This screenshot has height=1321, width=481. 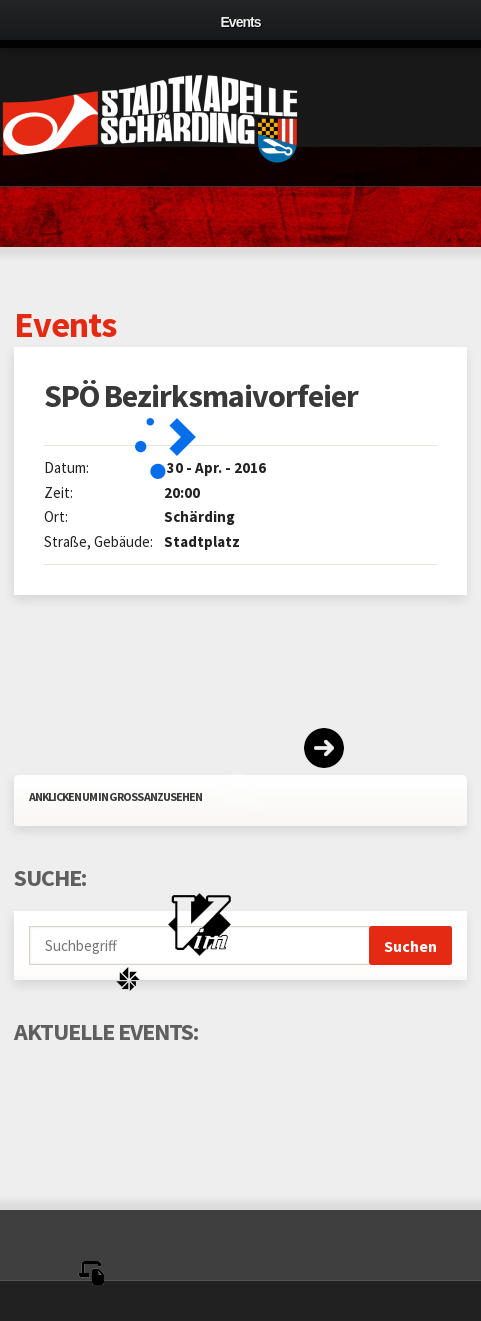 What do you see at coordinates (199, 924) in the screenshot?
I see `open vim text editor` at bounding box center [199, 924].